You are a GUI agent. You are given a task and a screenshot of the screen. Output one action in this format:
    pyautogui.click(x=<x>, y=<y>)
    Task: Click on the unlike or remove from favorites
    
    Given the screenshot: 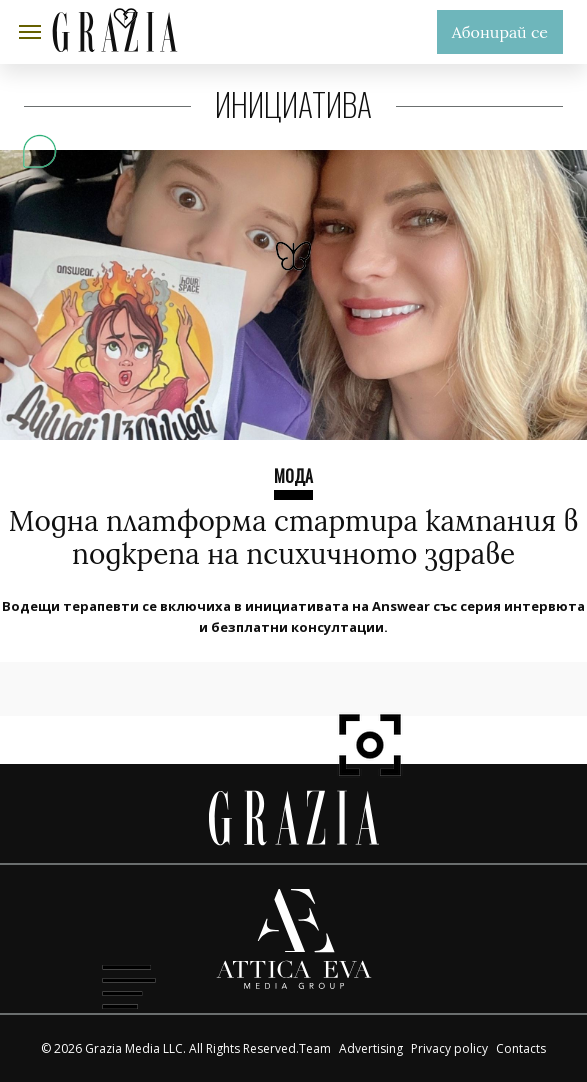 What is the action you would take?
    pyautogui.click(x=125, y=17)
    